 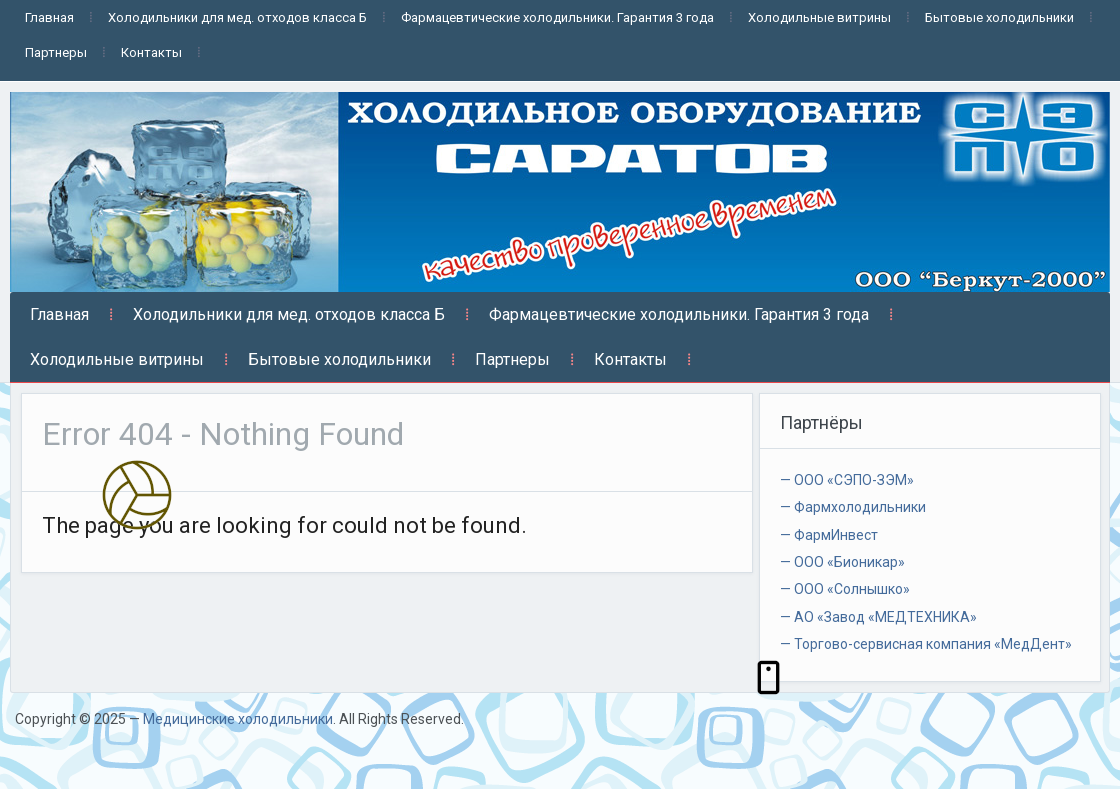 I want to click on volleyball sport category or activity, so click(x=137, y=495).